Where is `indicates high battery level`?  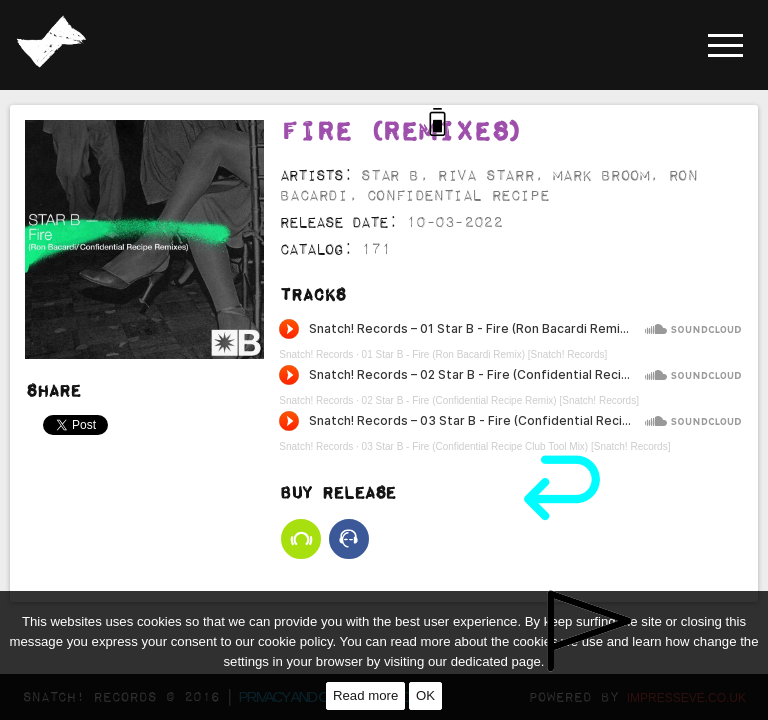 indicates high battery level is located at coordinates (437, 122).